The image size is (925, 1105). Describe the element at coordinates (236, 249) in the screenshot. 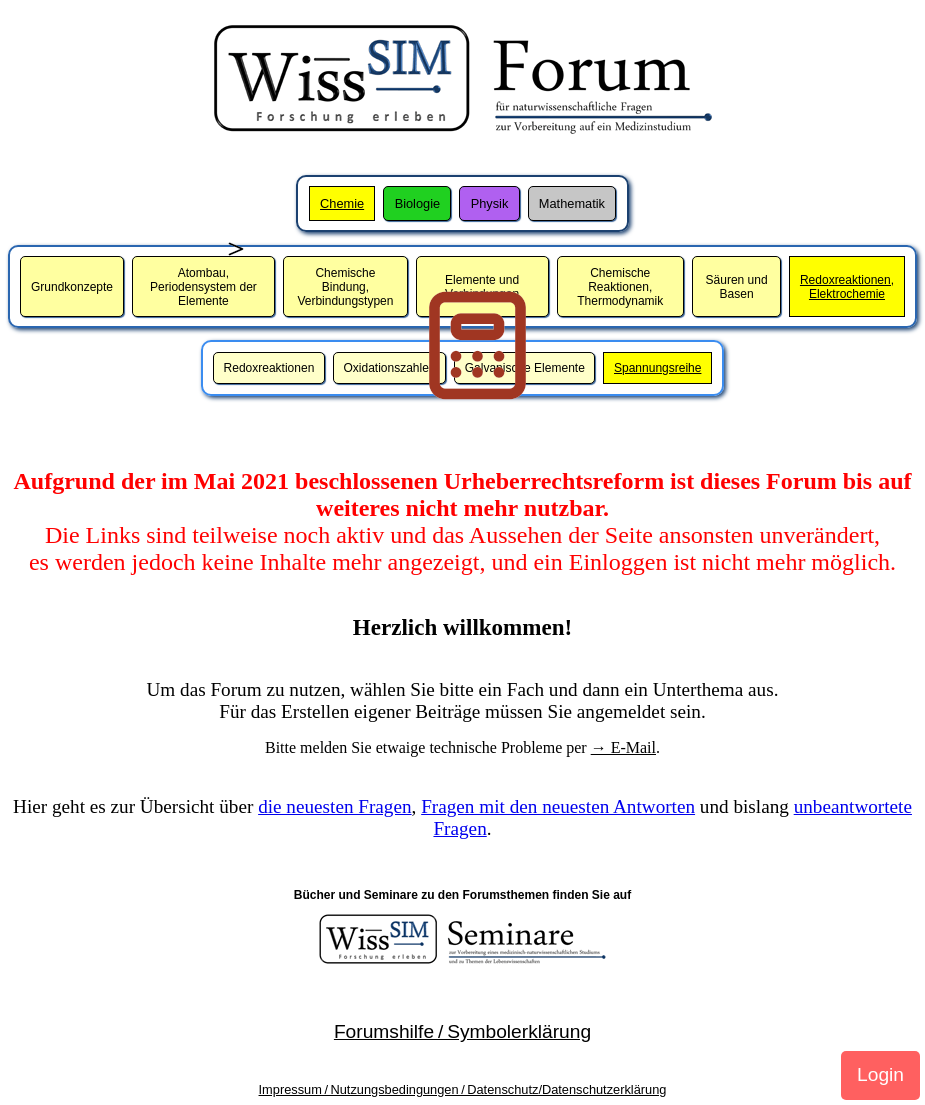

I see `navigate to the next item or page` at that location.